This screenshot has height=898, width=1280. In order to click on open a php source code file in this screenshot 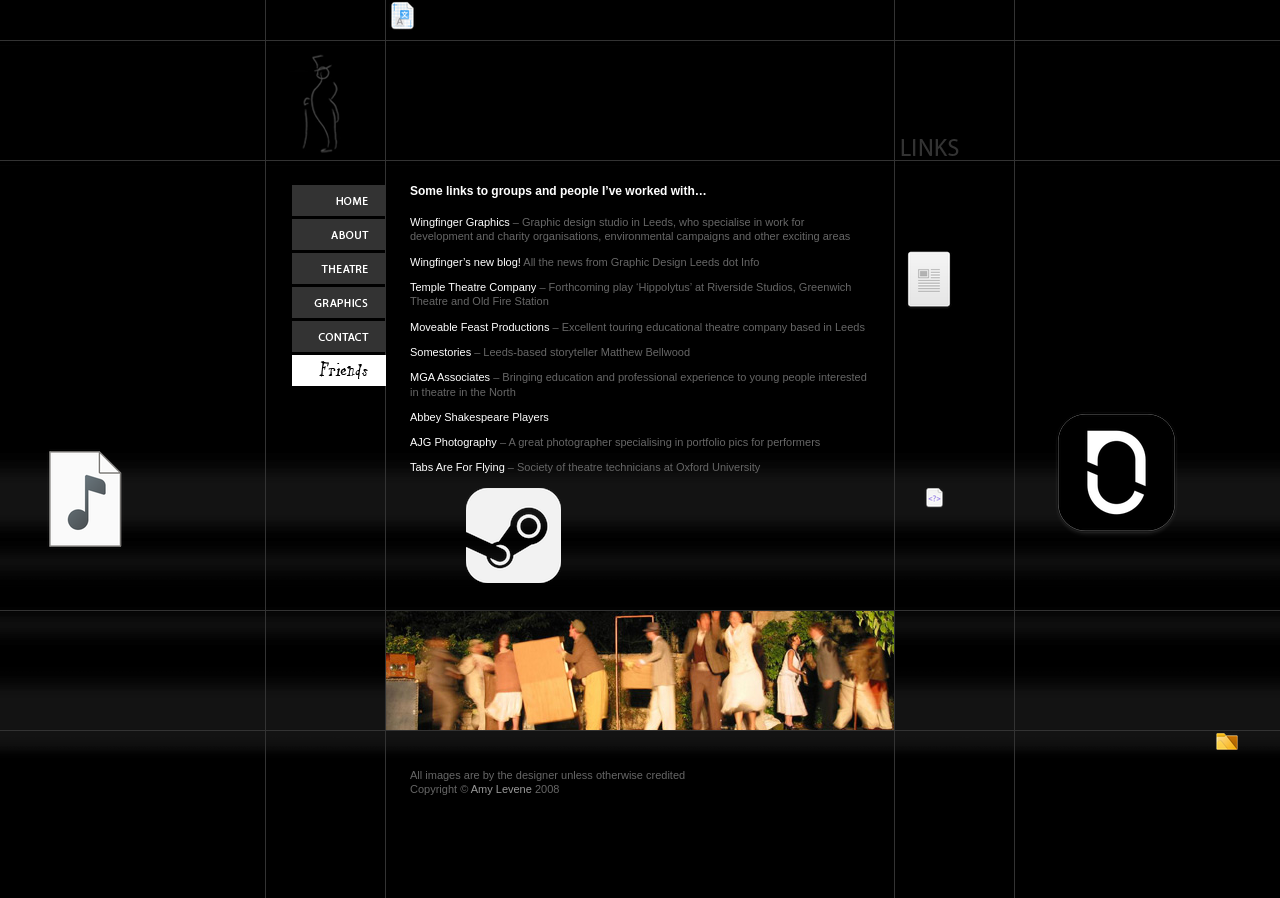, I will do `click(934, 497)`.